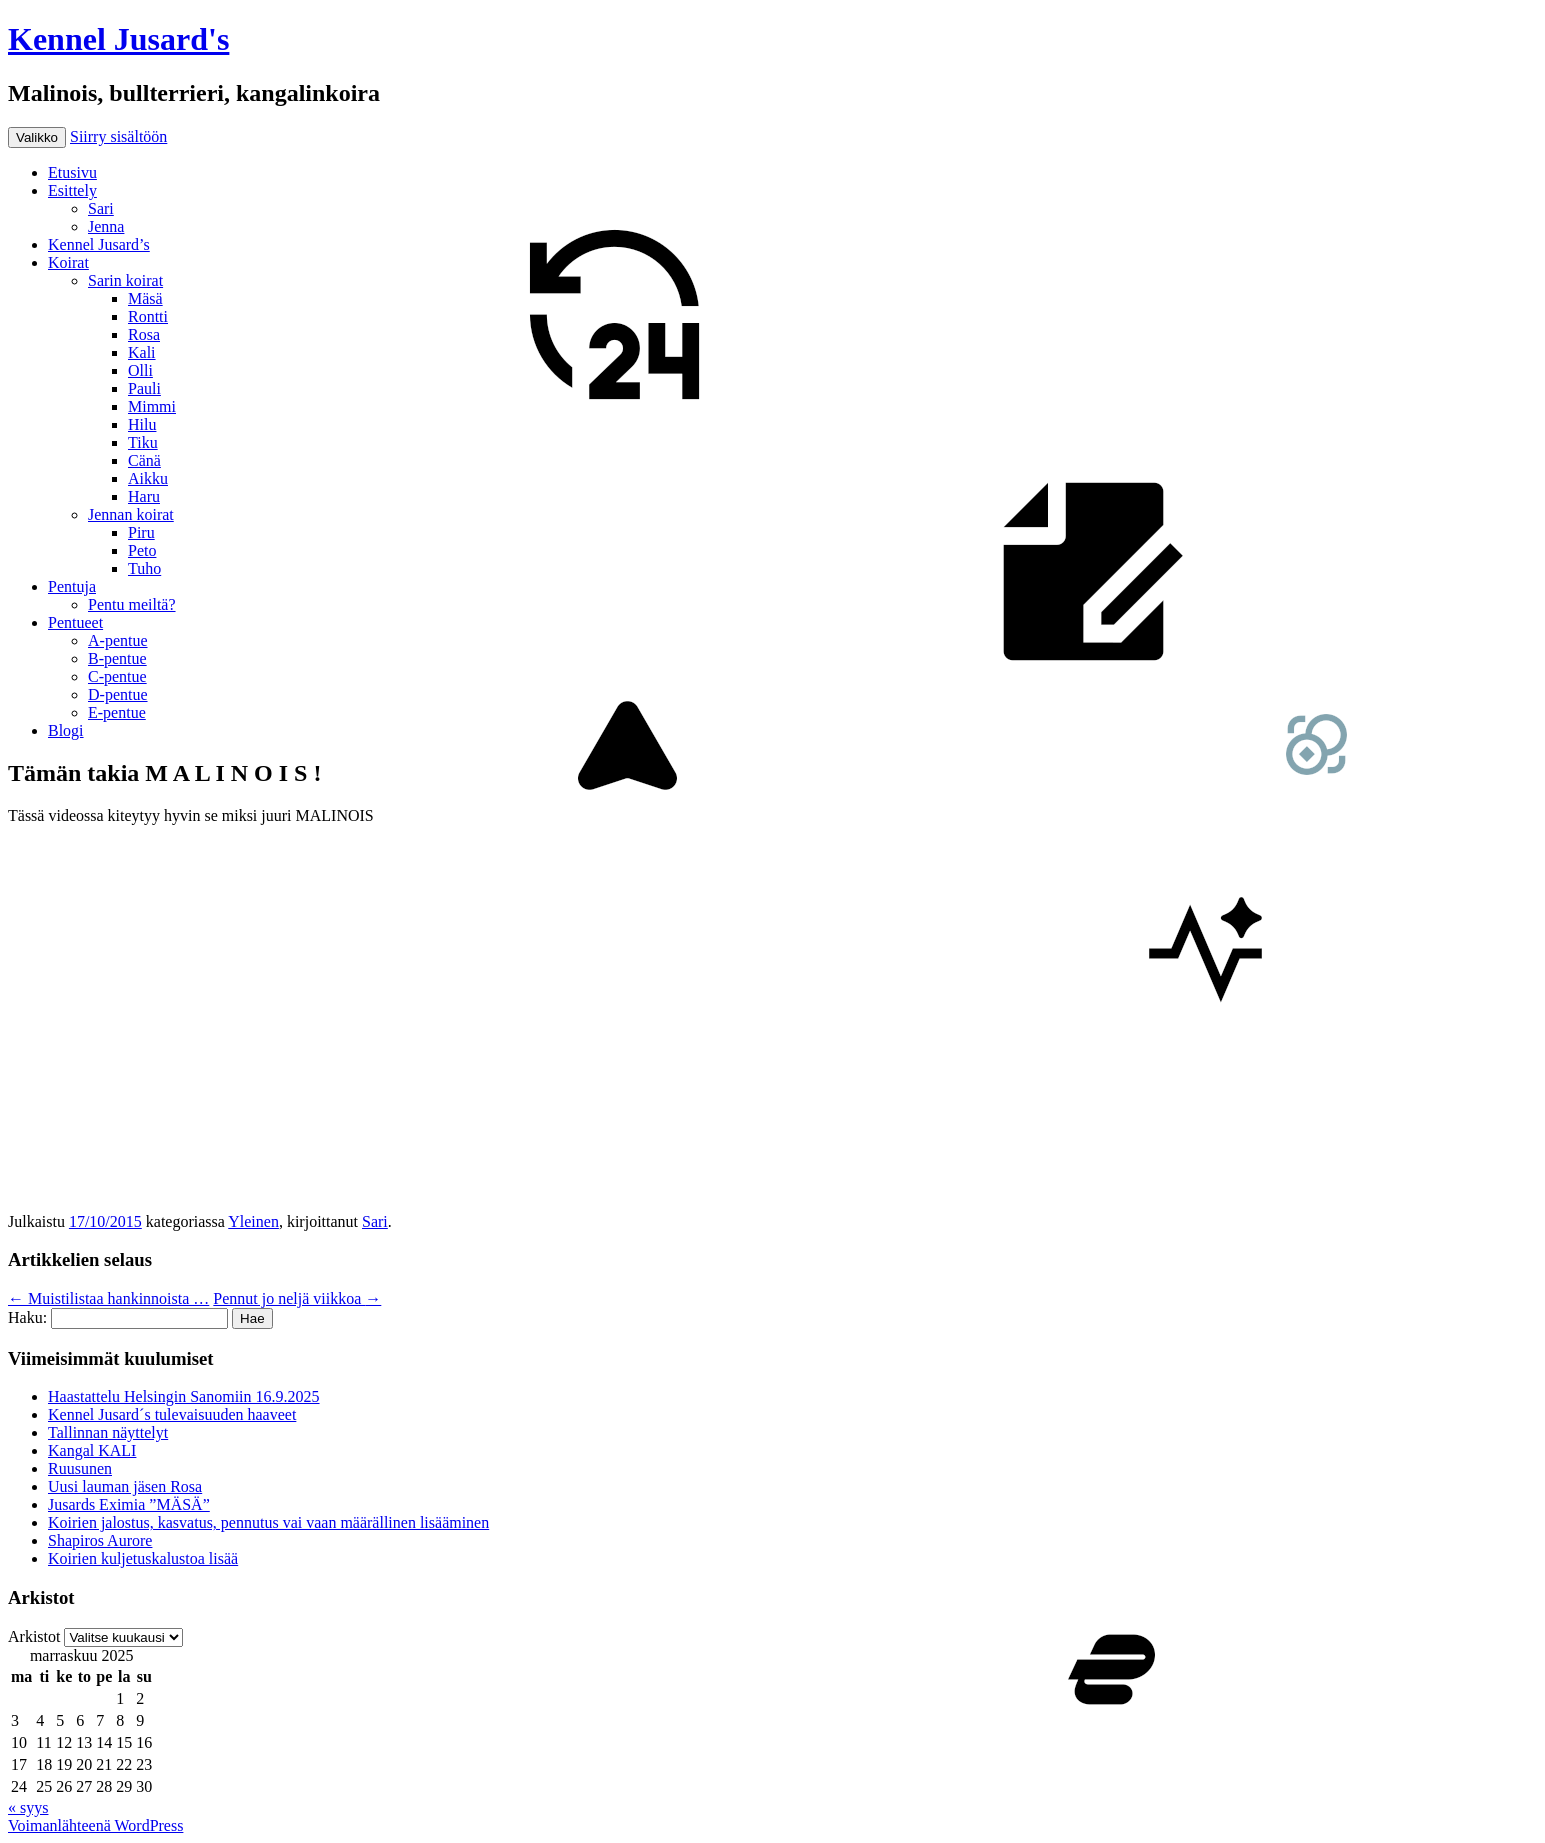 This screenshot has width=1545, height=1843. I want to click on edit document, so click(1083, 571).